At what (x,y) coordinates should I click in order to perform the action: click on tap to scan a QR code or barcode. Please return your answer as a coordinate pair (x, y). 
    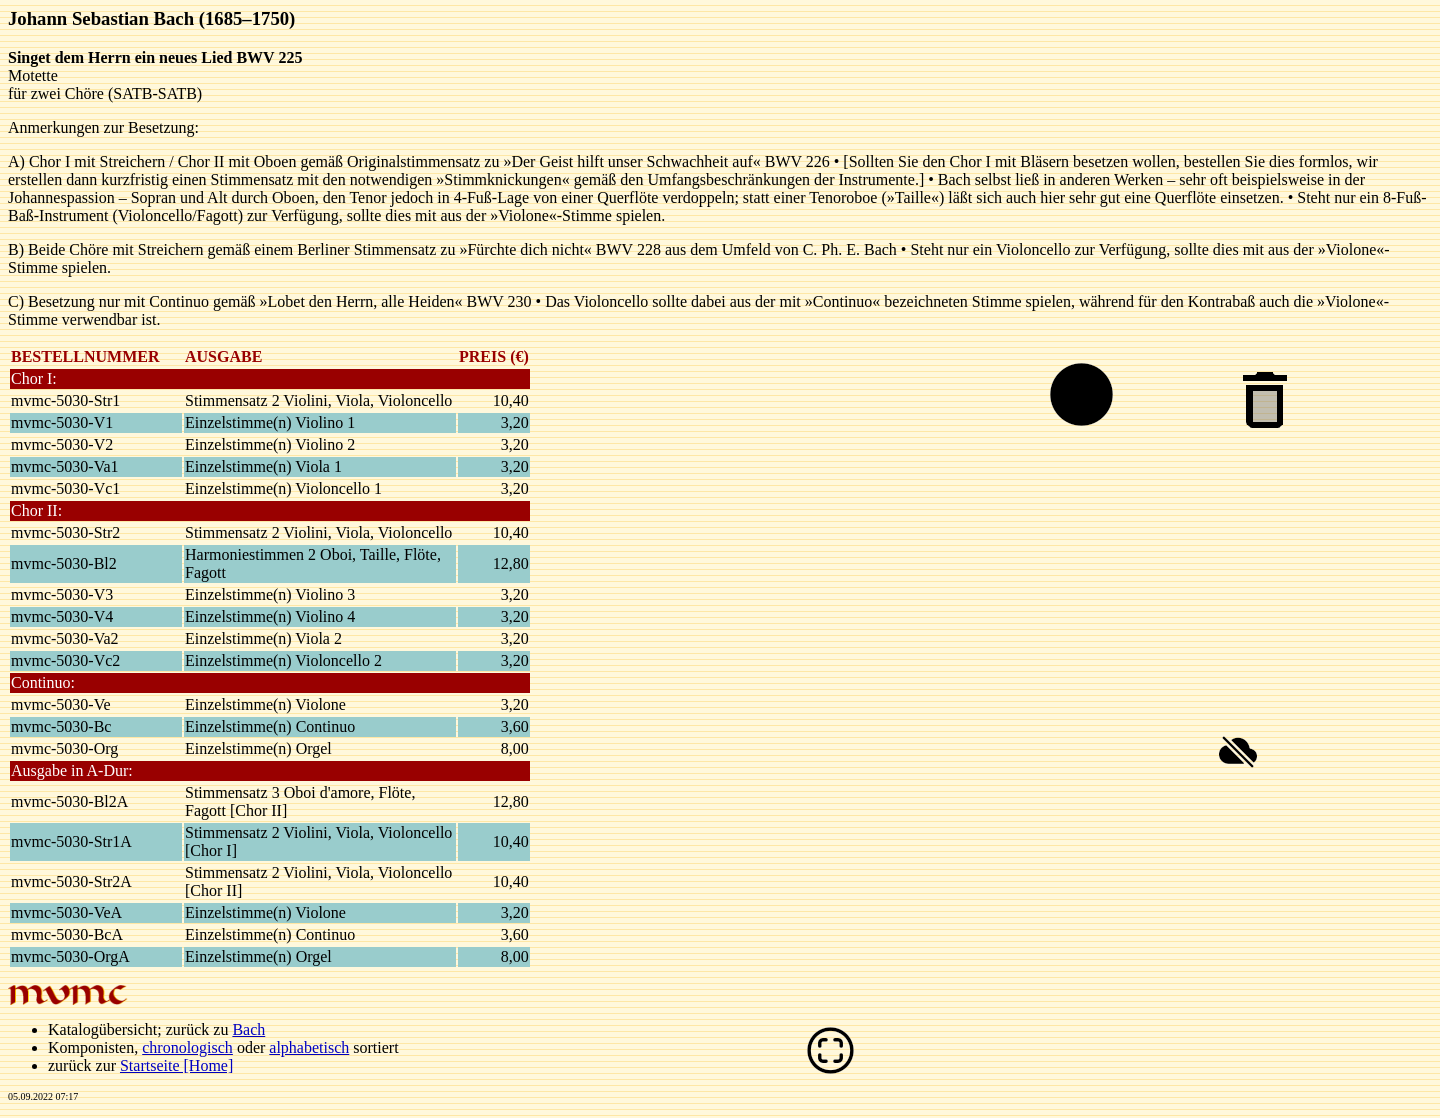
    Looking at the image, I should click on (830, 1050).